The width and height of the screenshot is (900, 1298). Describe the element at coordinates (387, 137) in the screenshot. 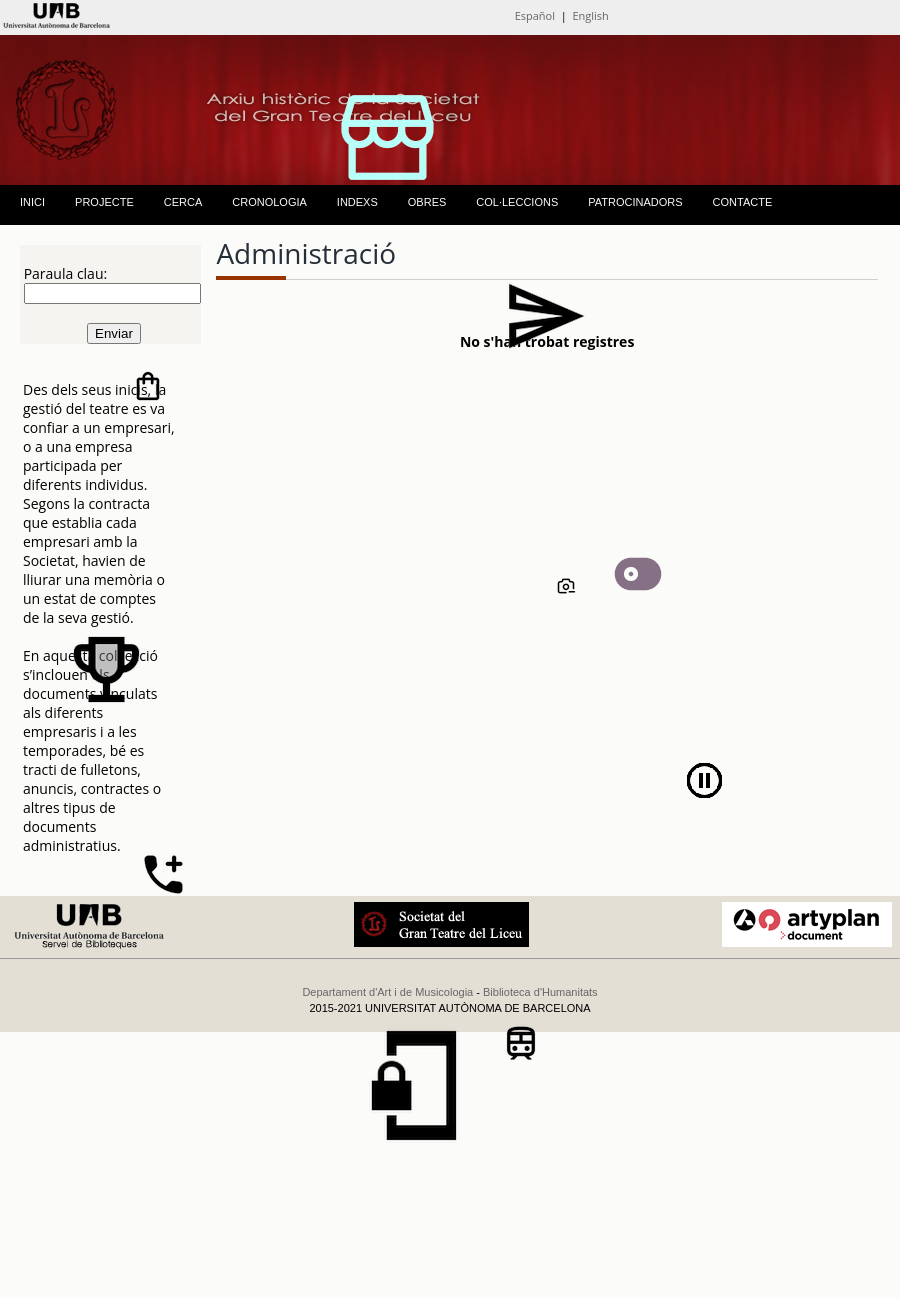

I see `access the online store or marketplace` at that location.